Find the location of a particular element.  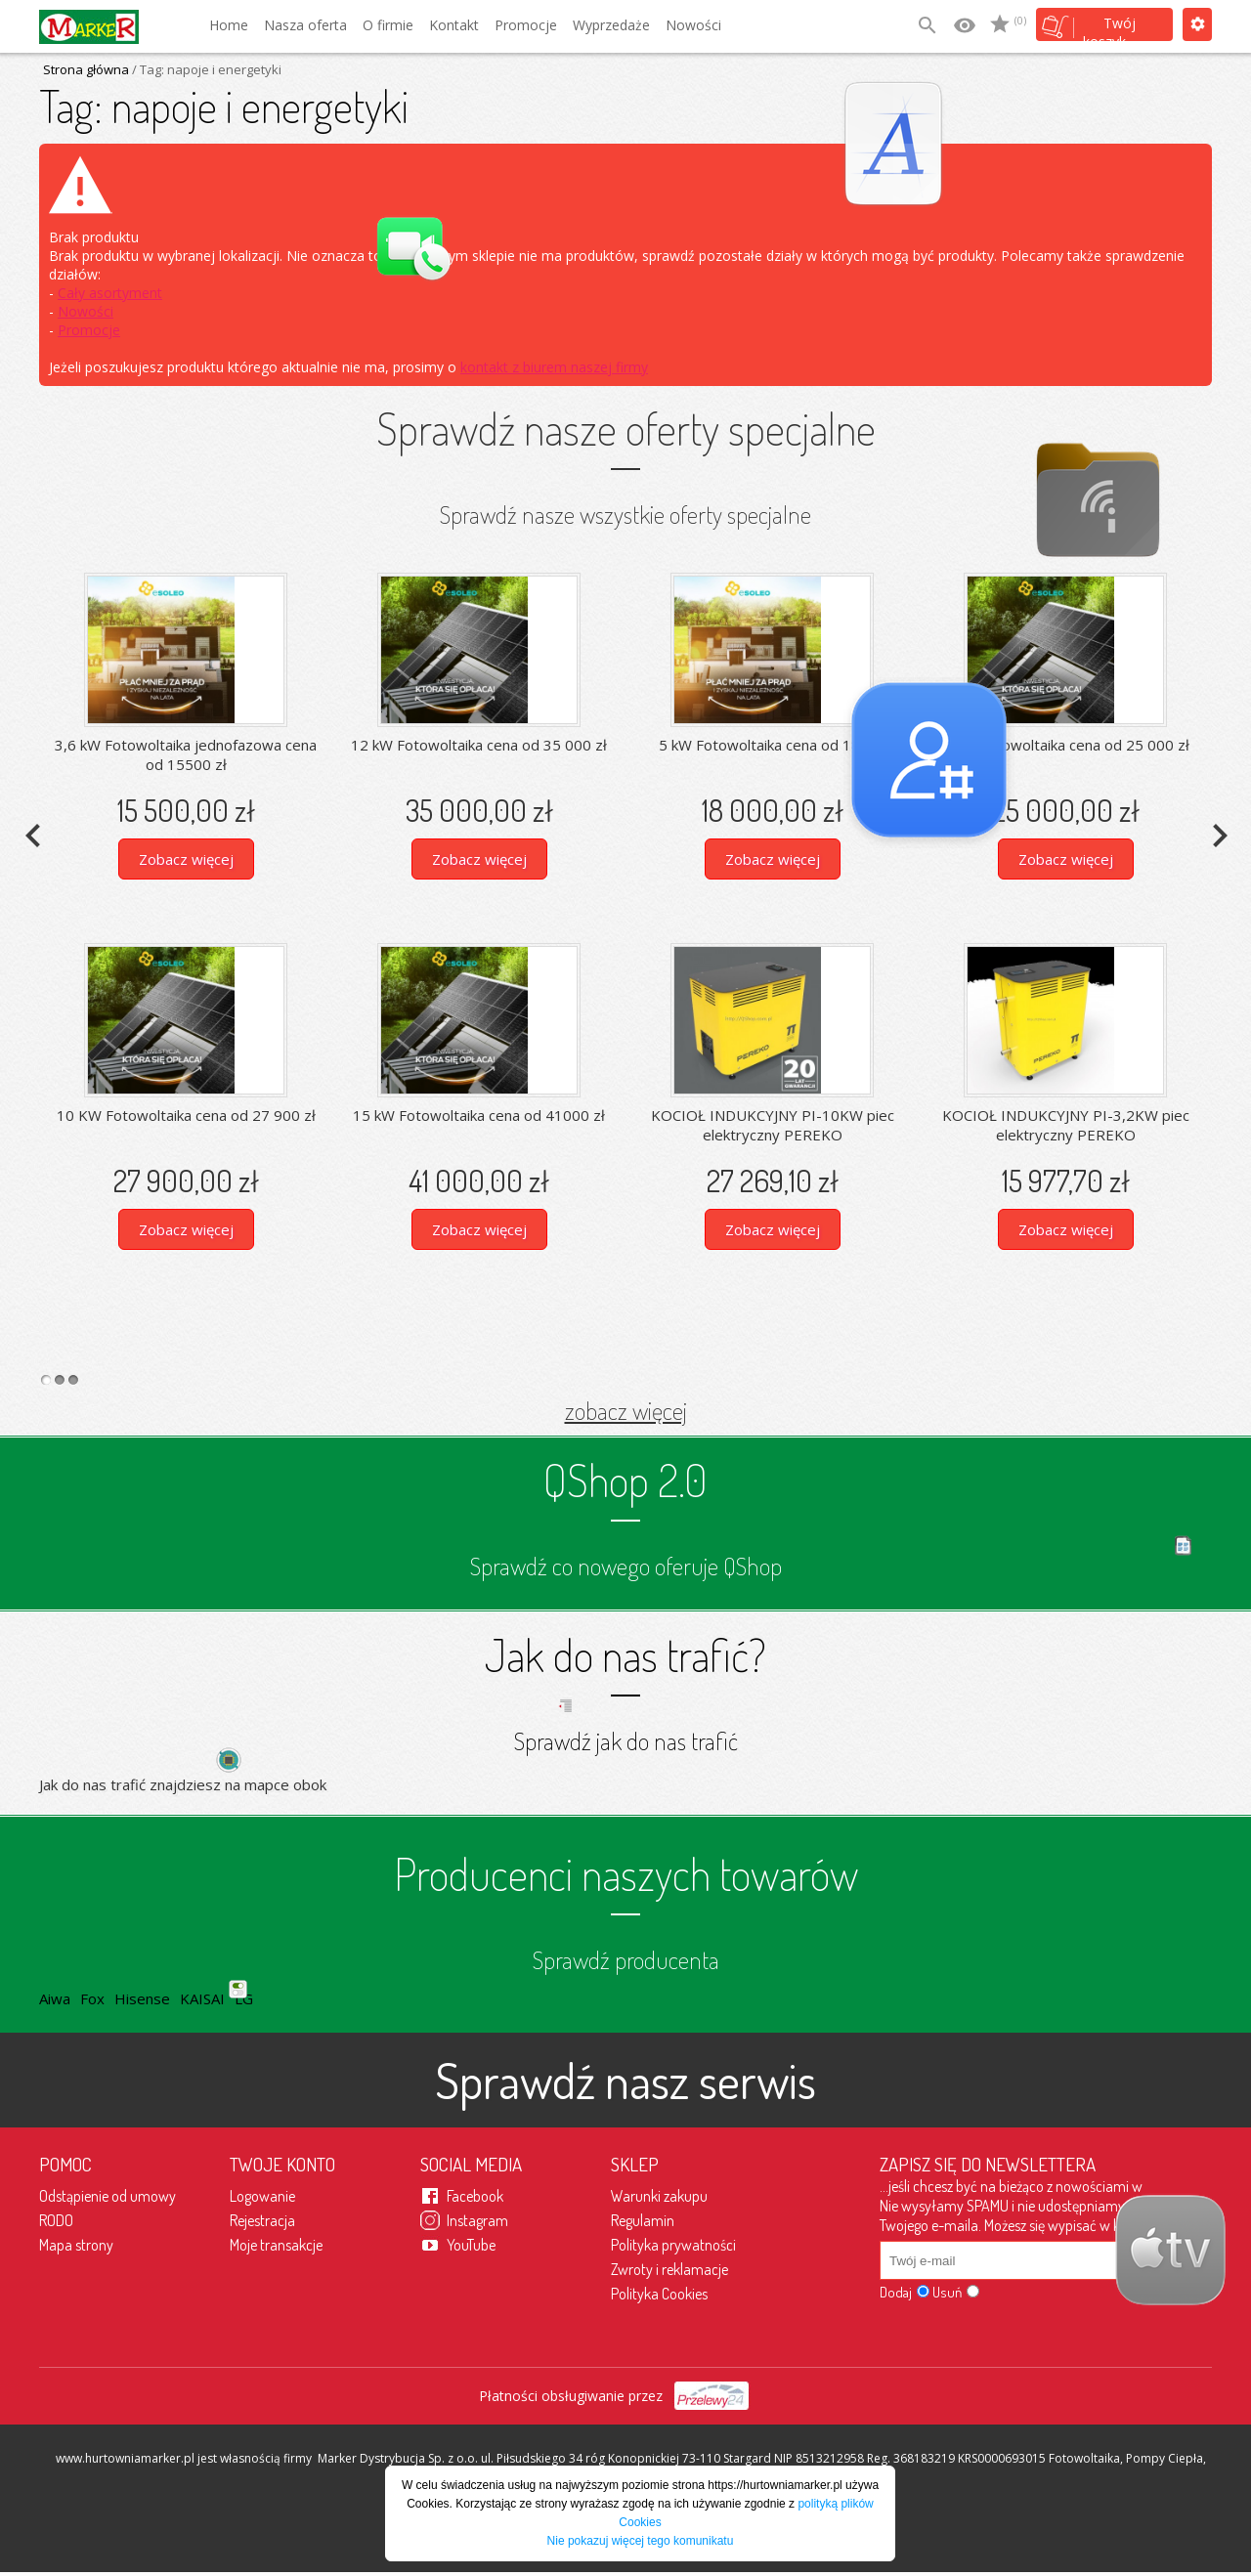

open a font file is located at coordinates (893, 144).